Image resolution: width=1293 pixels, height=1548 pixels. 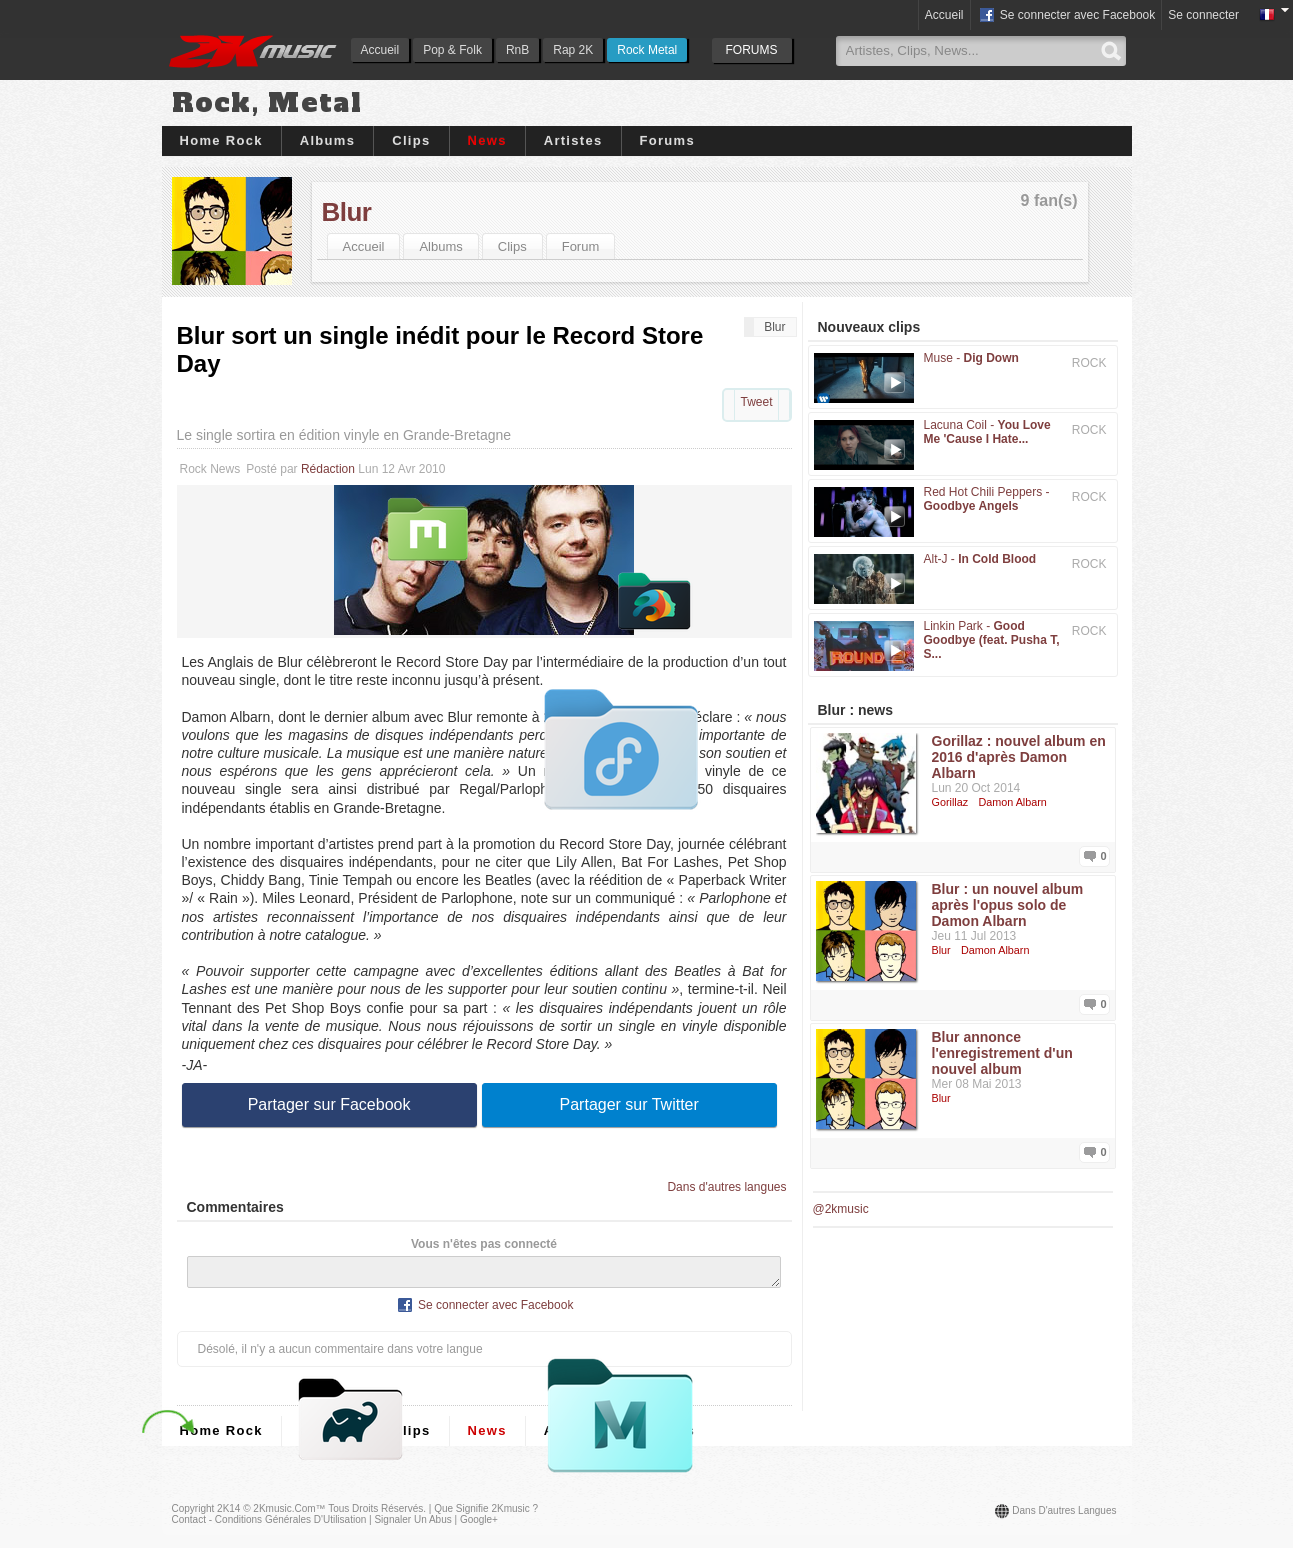 What do you see at coordinates (168, 1421) in the screenshot?
I see `redo the last undone action` at bounding box center [168, 1421].